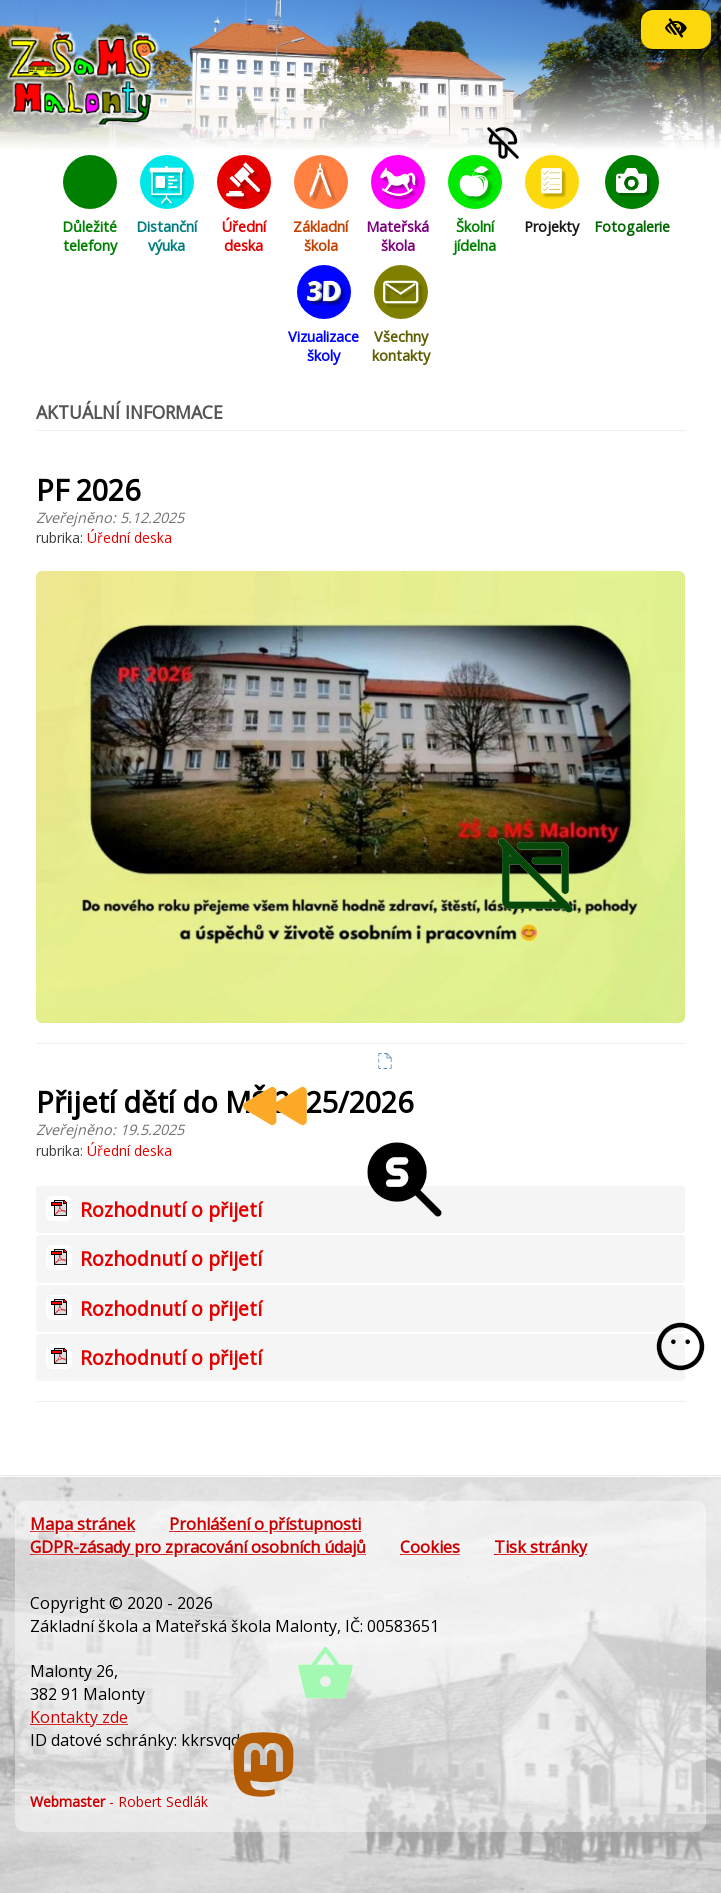 The width and height of the screenshot is (721, 1893). What do you see at coordinates (325, 1673) in the screenshot?
I see `view your shopping basket` at bounding box center [325, 1673].